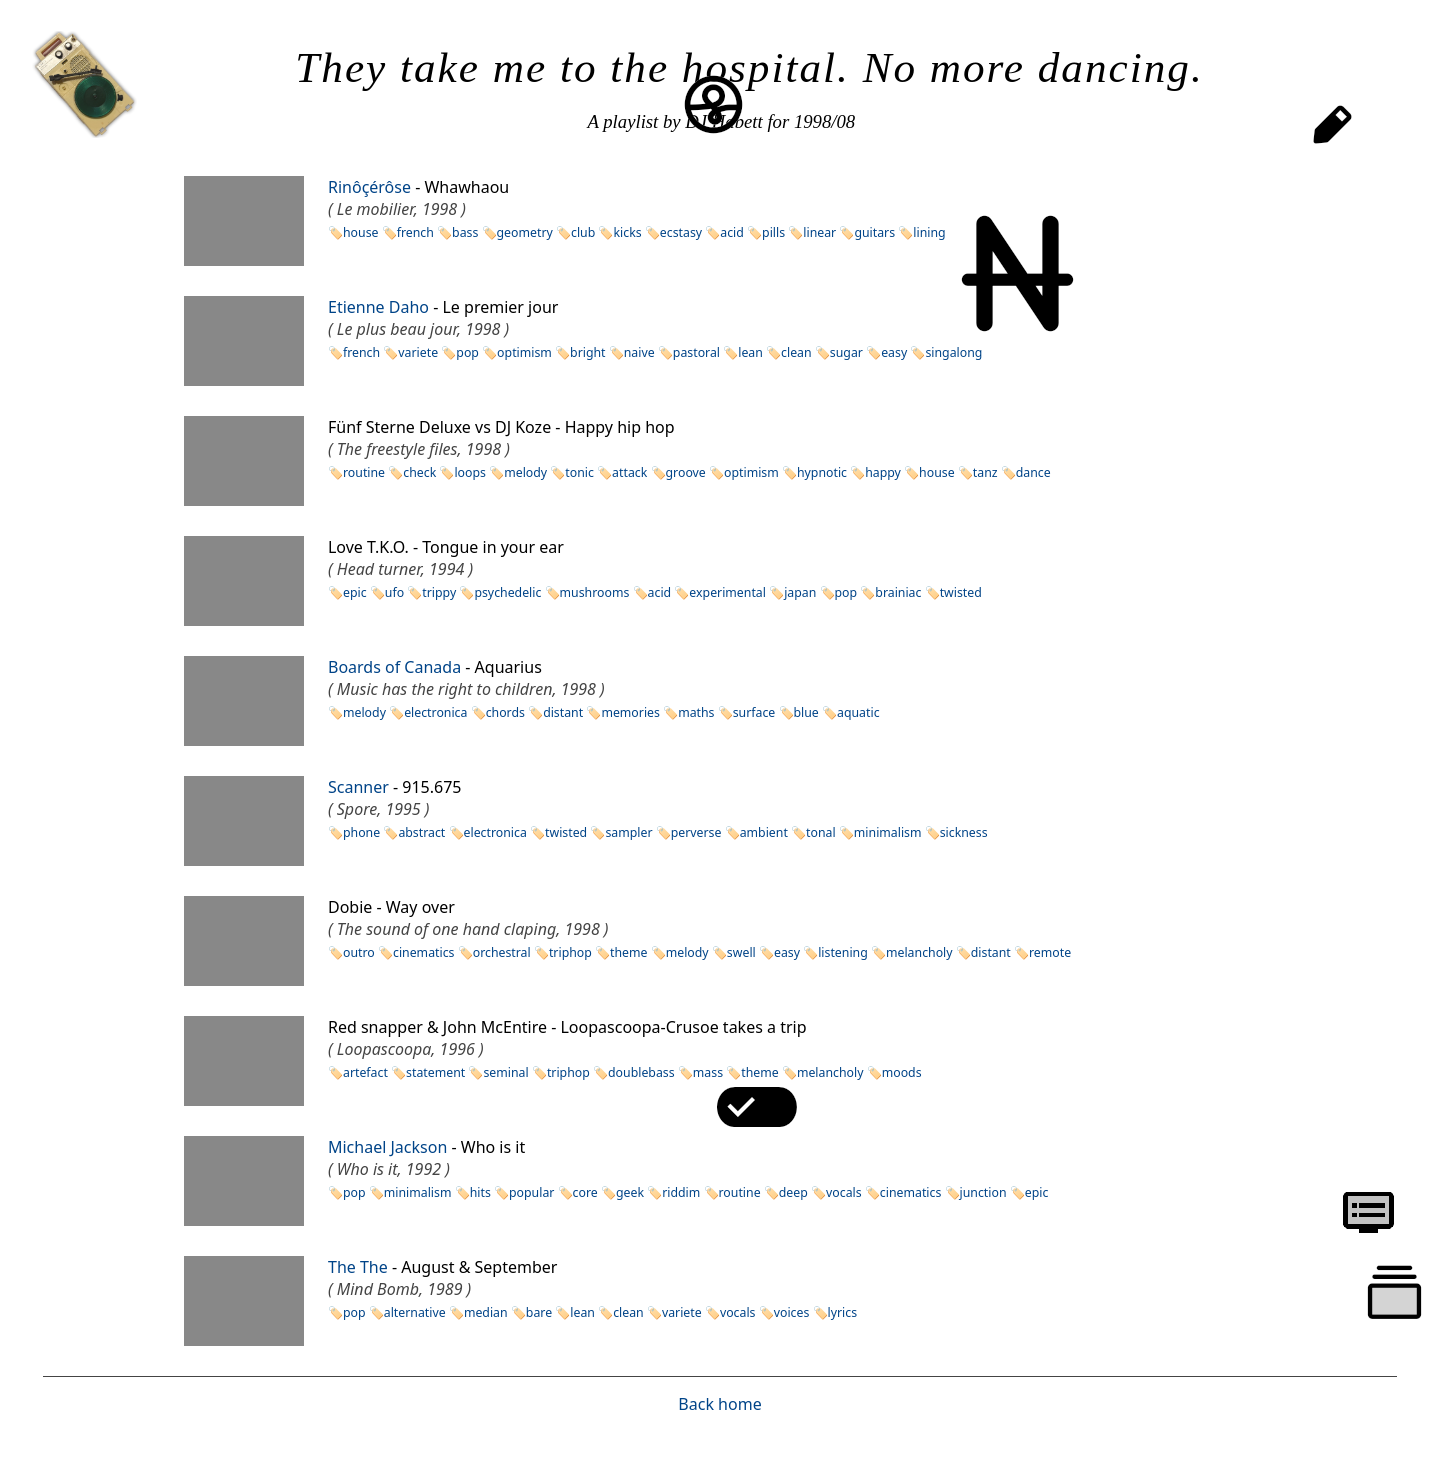  What do you see at coordinates (1368, 1212) in the screenshot?
I see `access DVR or recorded content` at bounding box center [1368, 1212].